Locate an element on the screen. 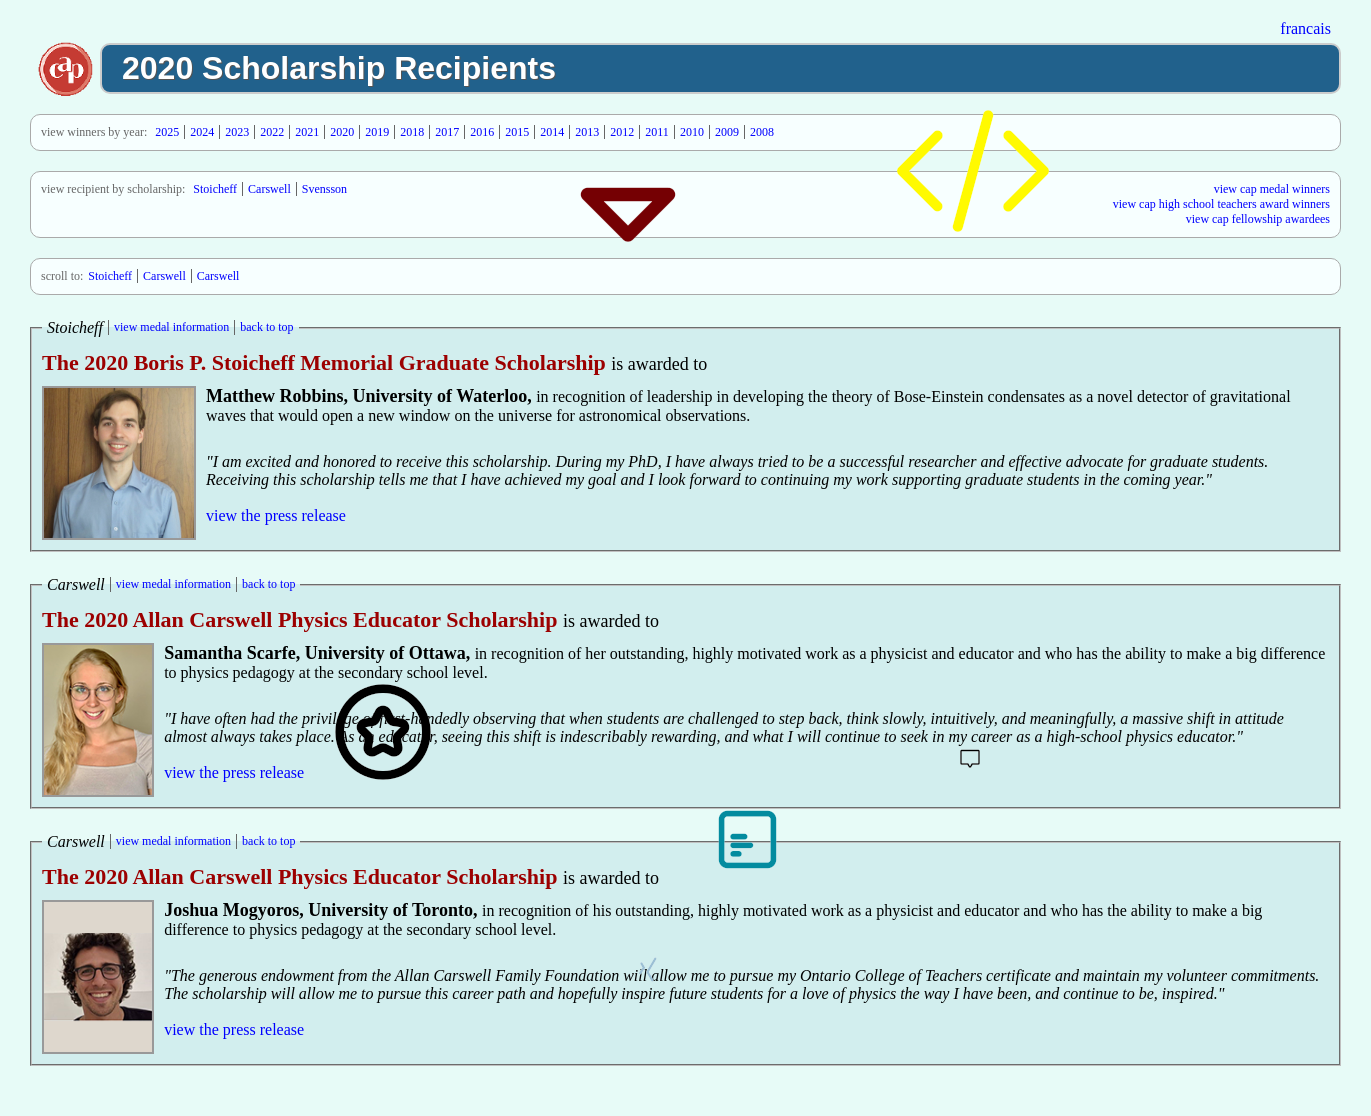 The height and width of the screenshot is (1116, 1371). view or edit source code is located at coordinates (973, 171).